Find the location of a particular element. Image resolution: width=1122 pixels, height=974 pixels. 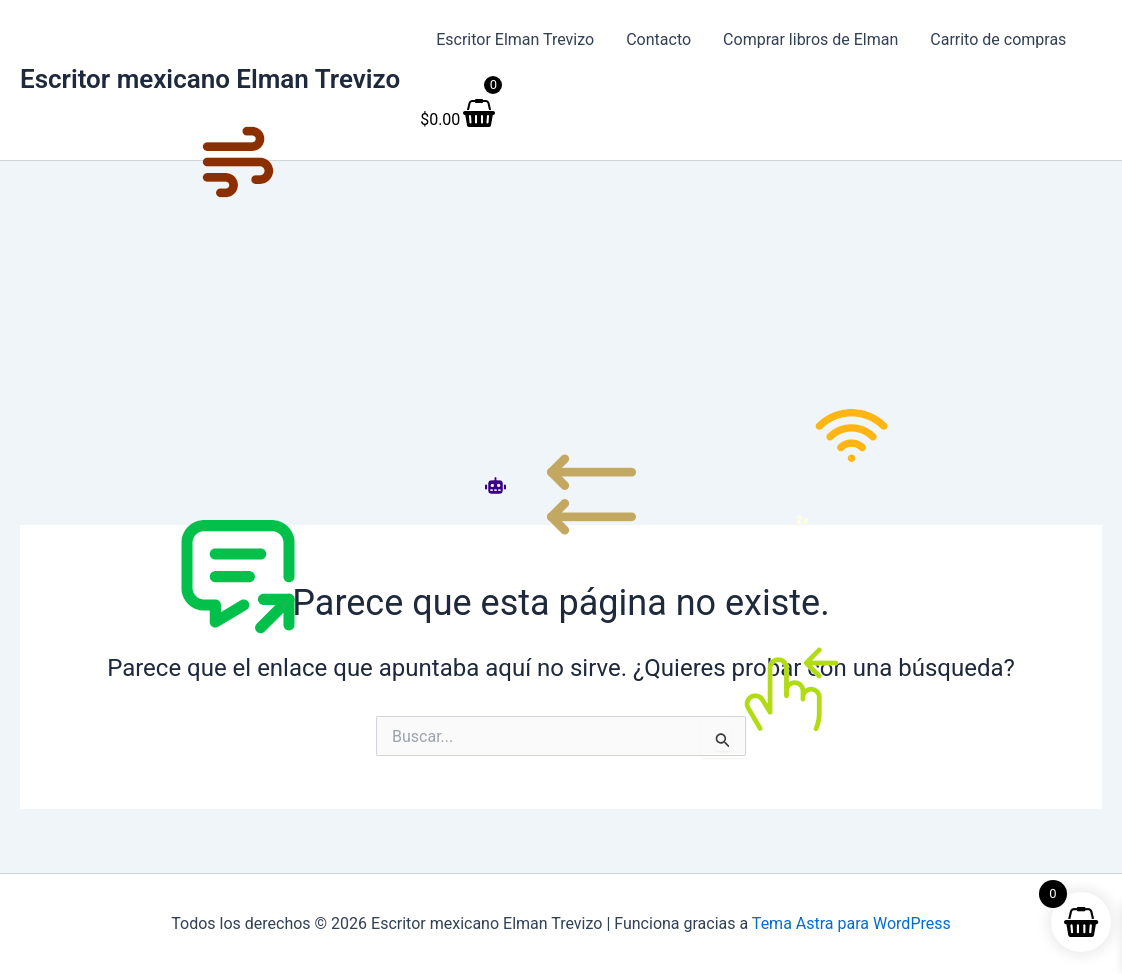

indicates active wifi connection is located at coordinates (851, 435).